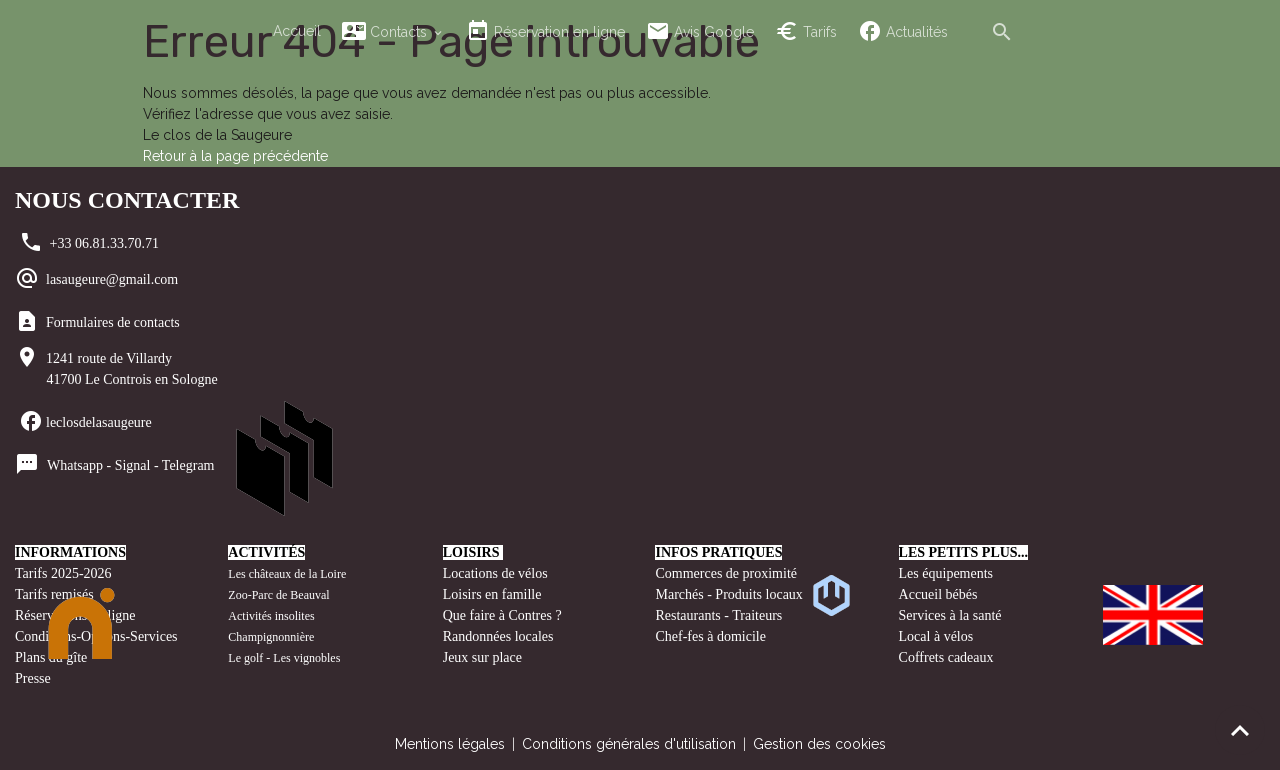  What do you see at coordinates (81, 623) in the screenshot?
I see `namebase brand logo` at bounding box center [81, 623].